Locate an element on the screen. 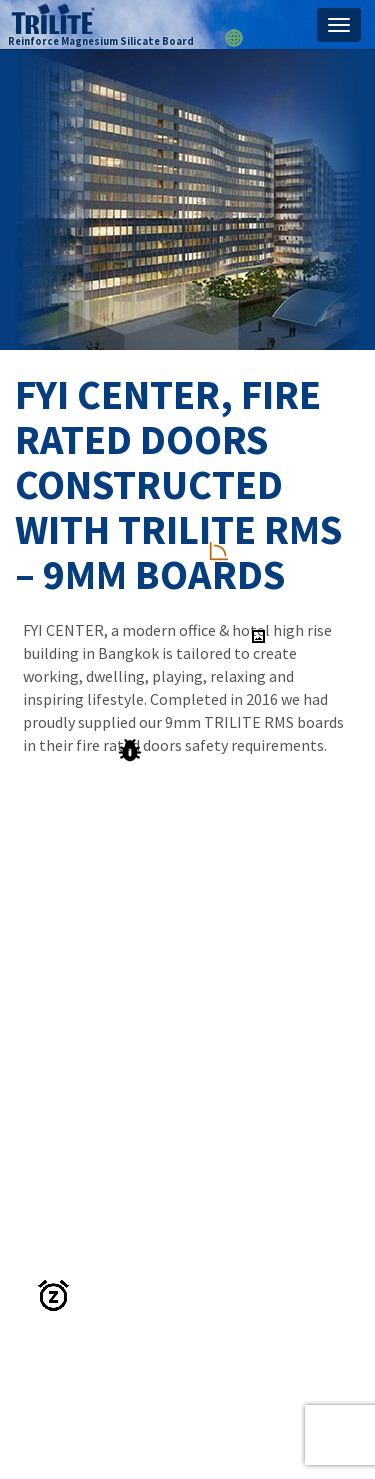 This screenshot has width=375, height=1479. snooze an alarm or reminder is located at coordinates (53, 1295).